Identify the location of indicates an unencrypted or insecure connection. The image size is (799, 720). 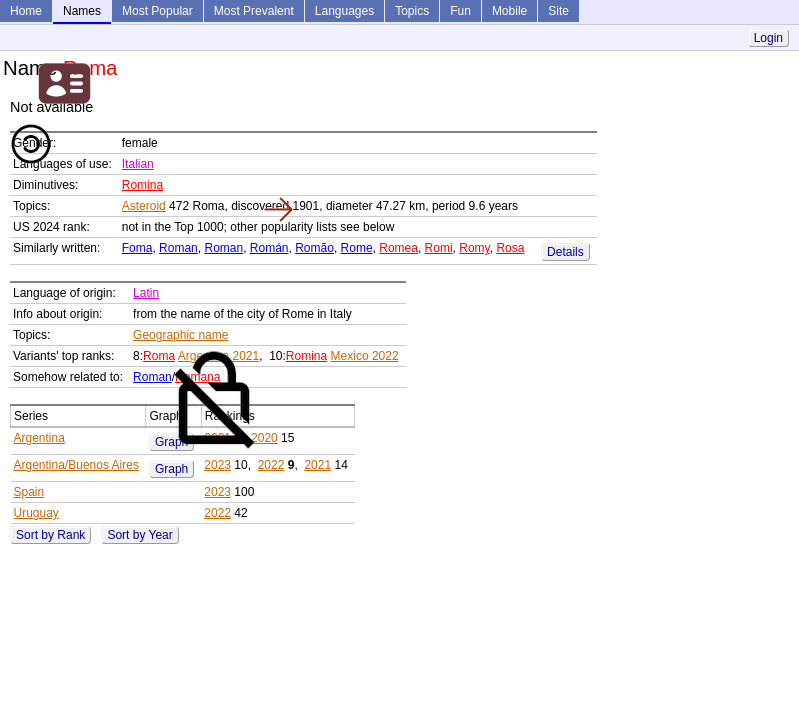
(214, 400).